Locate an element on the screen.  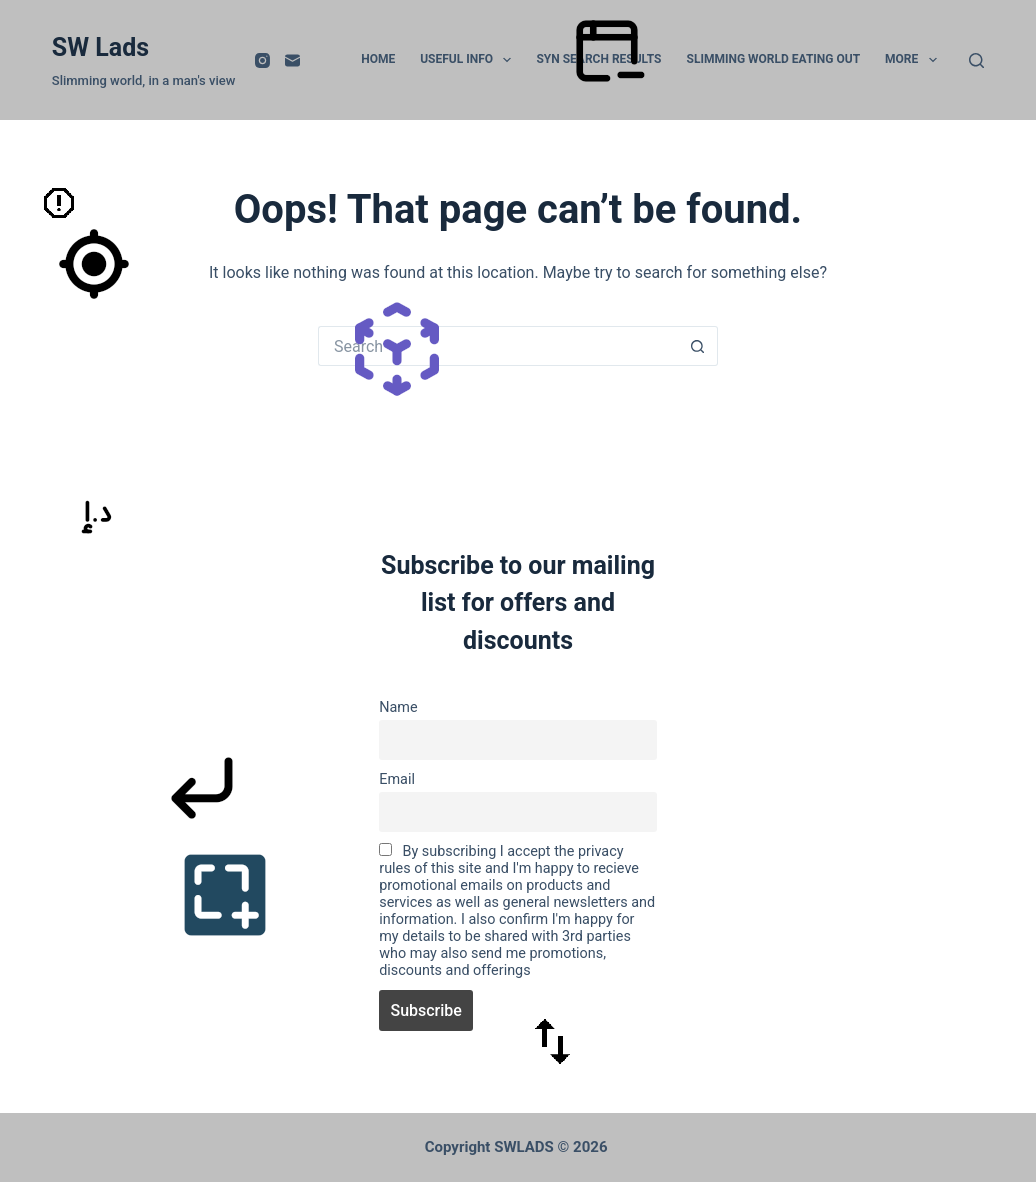
indicates price or amount in UAE dirhams is located at coordinates (97, 518).